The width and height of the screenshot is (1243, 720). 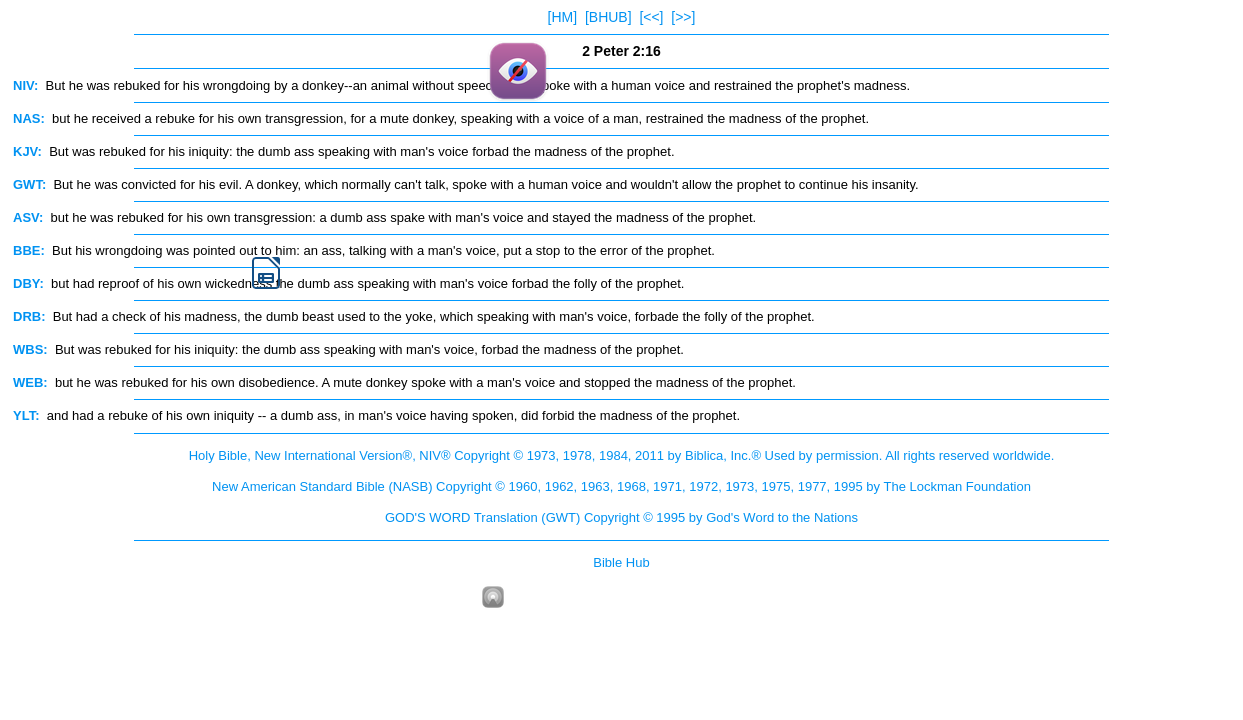 What do you see at coordinates (266, 273) in the screenshot?
I see `open LibreOffice Impress presentation software` at bounding box center [266, 273].